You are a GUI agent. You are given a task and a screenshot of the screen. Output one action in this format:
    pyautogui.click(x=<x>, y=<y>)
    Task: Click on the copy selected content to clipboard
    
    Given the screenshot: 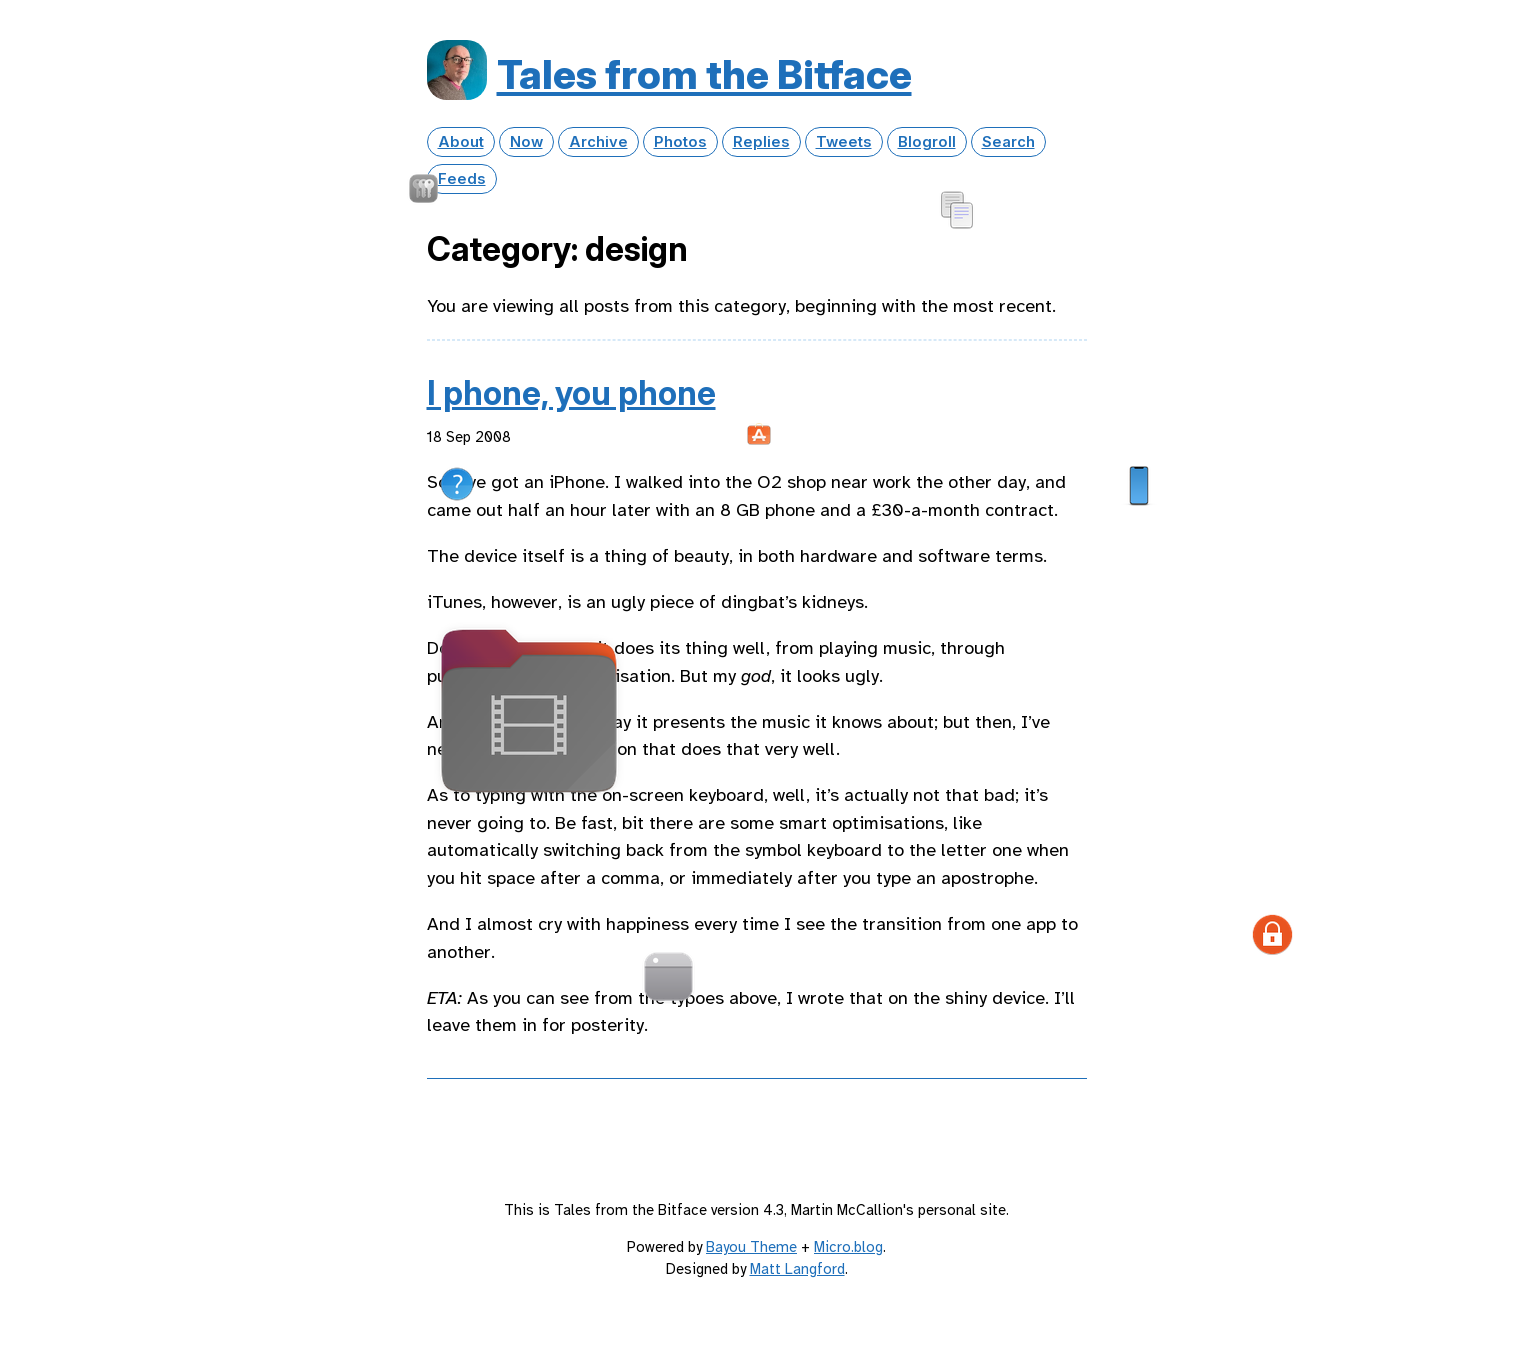 What is the action you would take?
    pyautogui.click(x=957, y=210)
    